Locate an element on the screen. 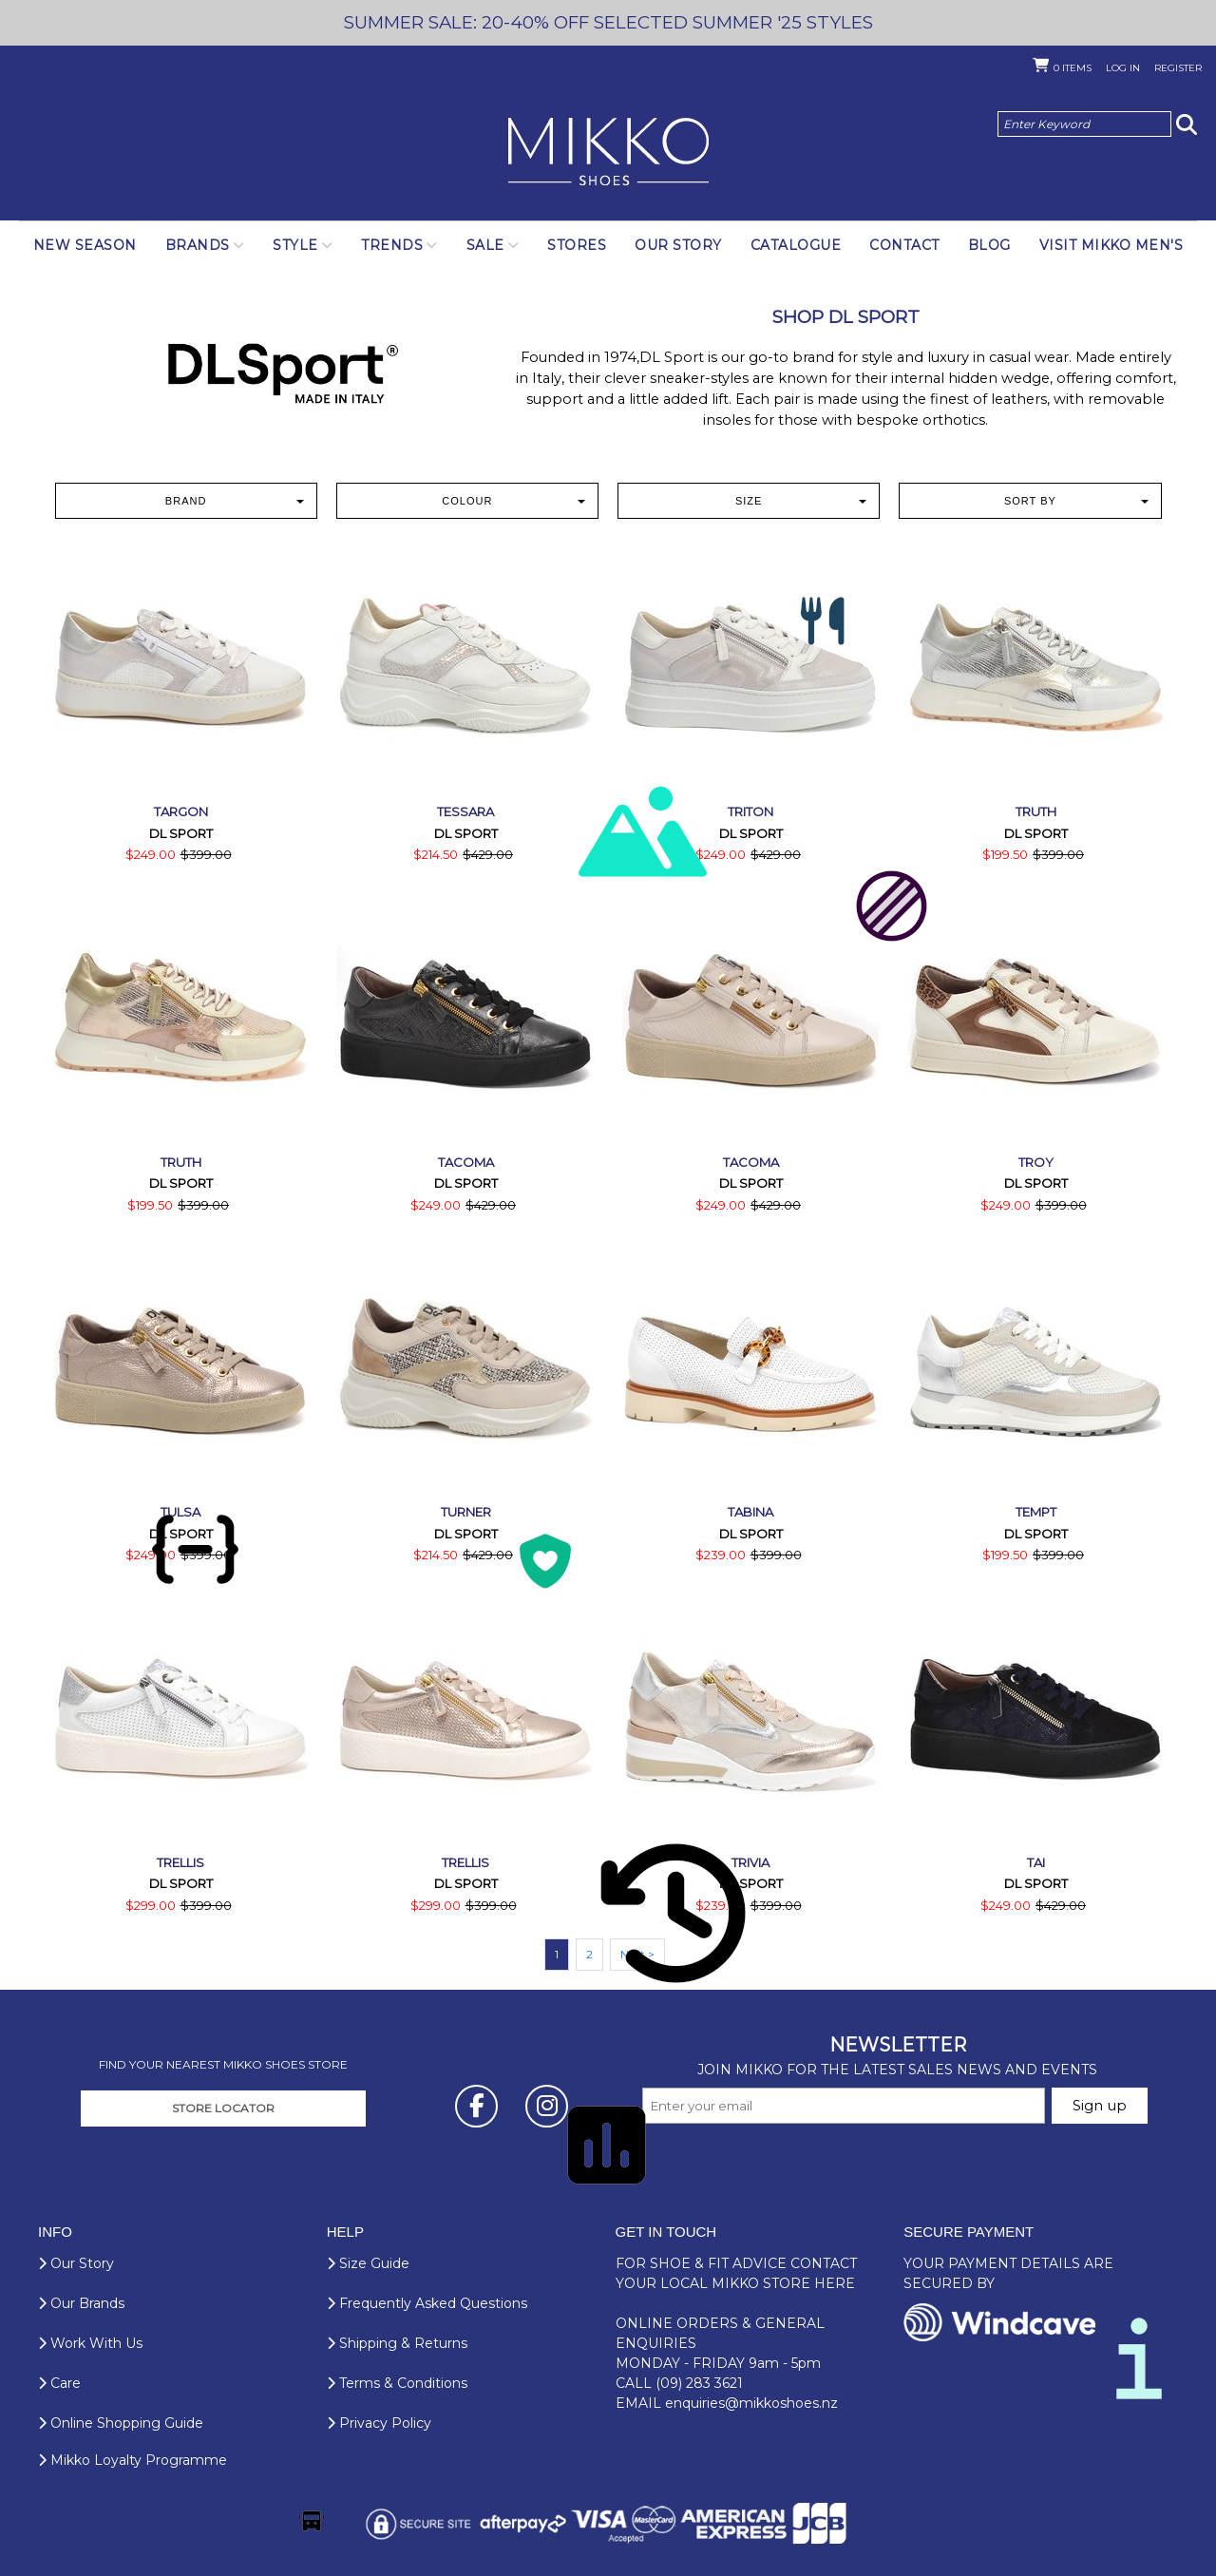  view more information or details is located at coordinates (1139, 2358).